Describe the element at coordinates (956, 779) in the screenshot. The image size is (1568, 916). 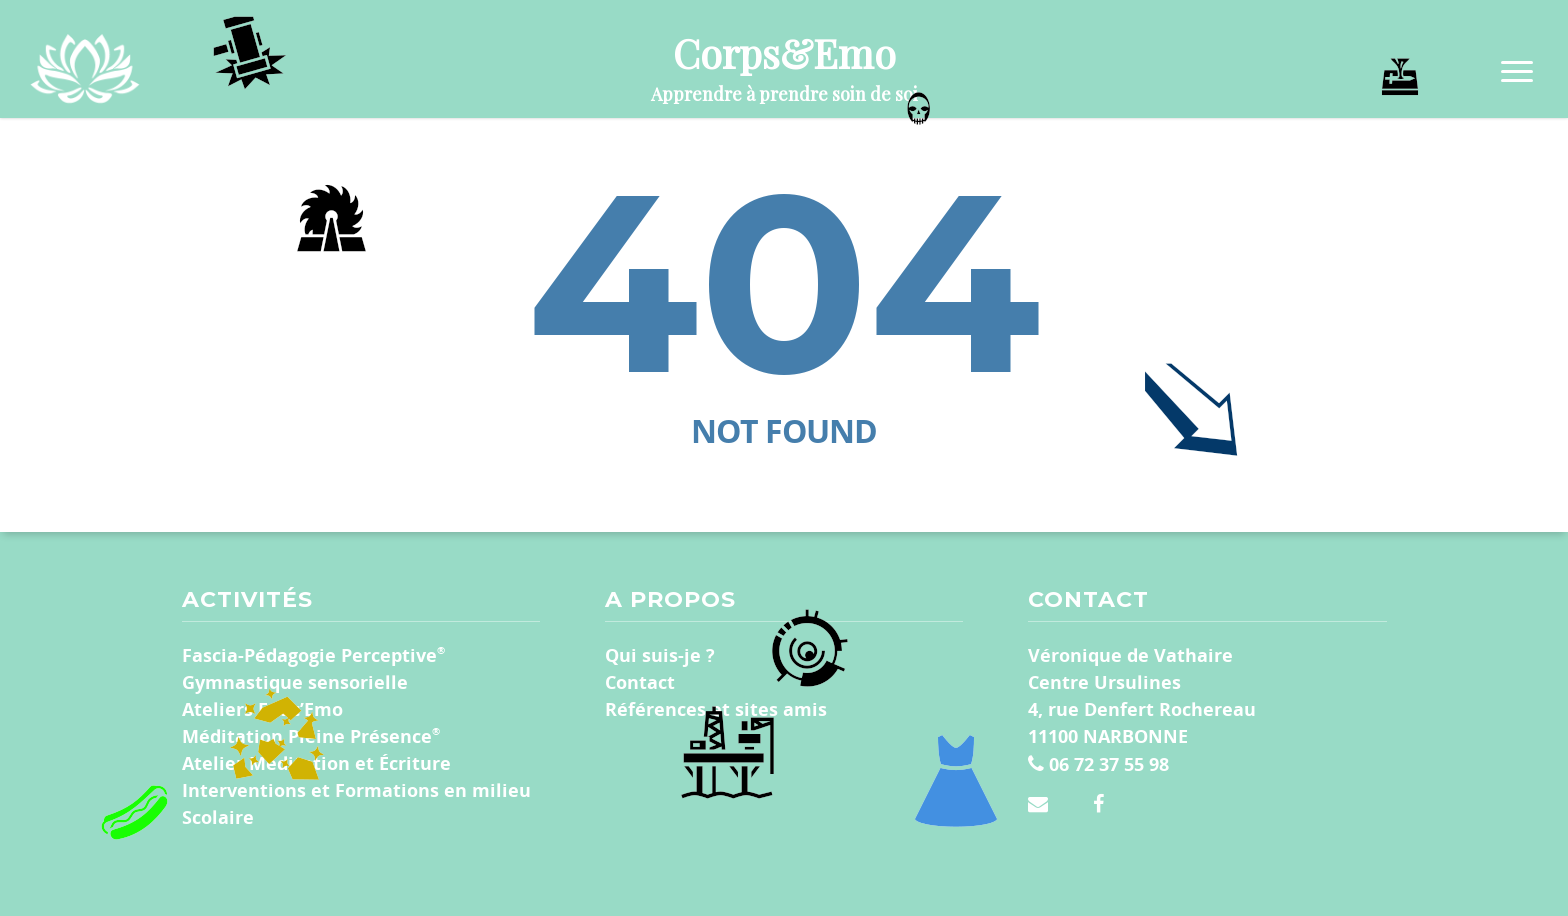
I see `browse dresses or women's clothing` at that location.